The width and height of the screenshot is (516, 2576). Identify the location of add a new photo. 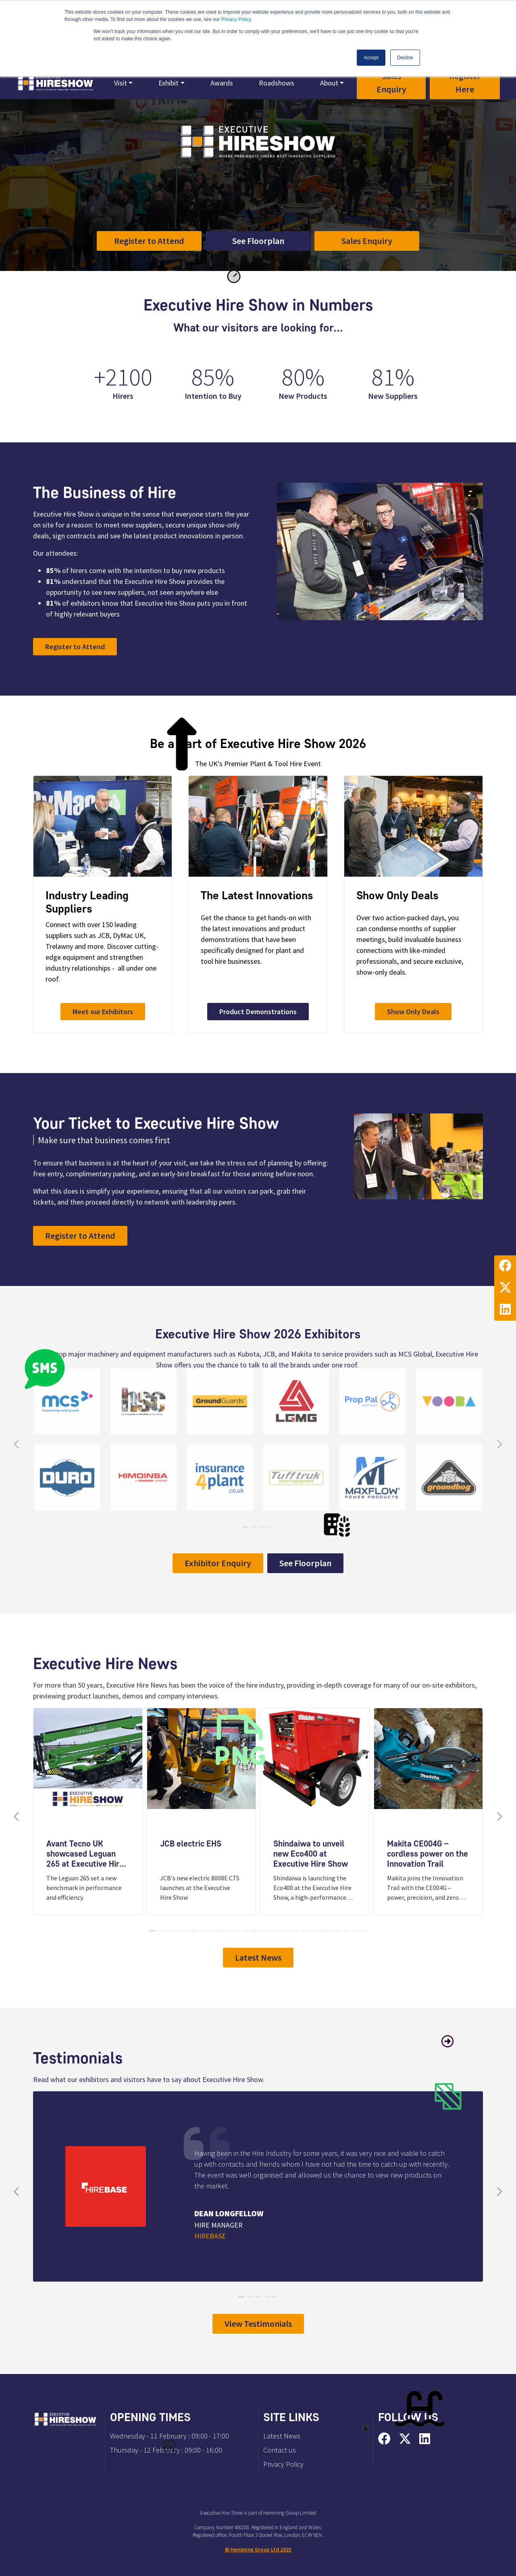
(169, 2446).